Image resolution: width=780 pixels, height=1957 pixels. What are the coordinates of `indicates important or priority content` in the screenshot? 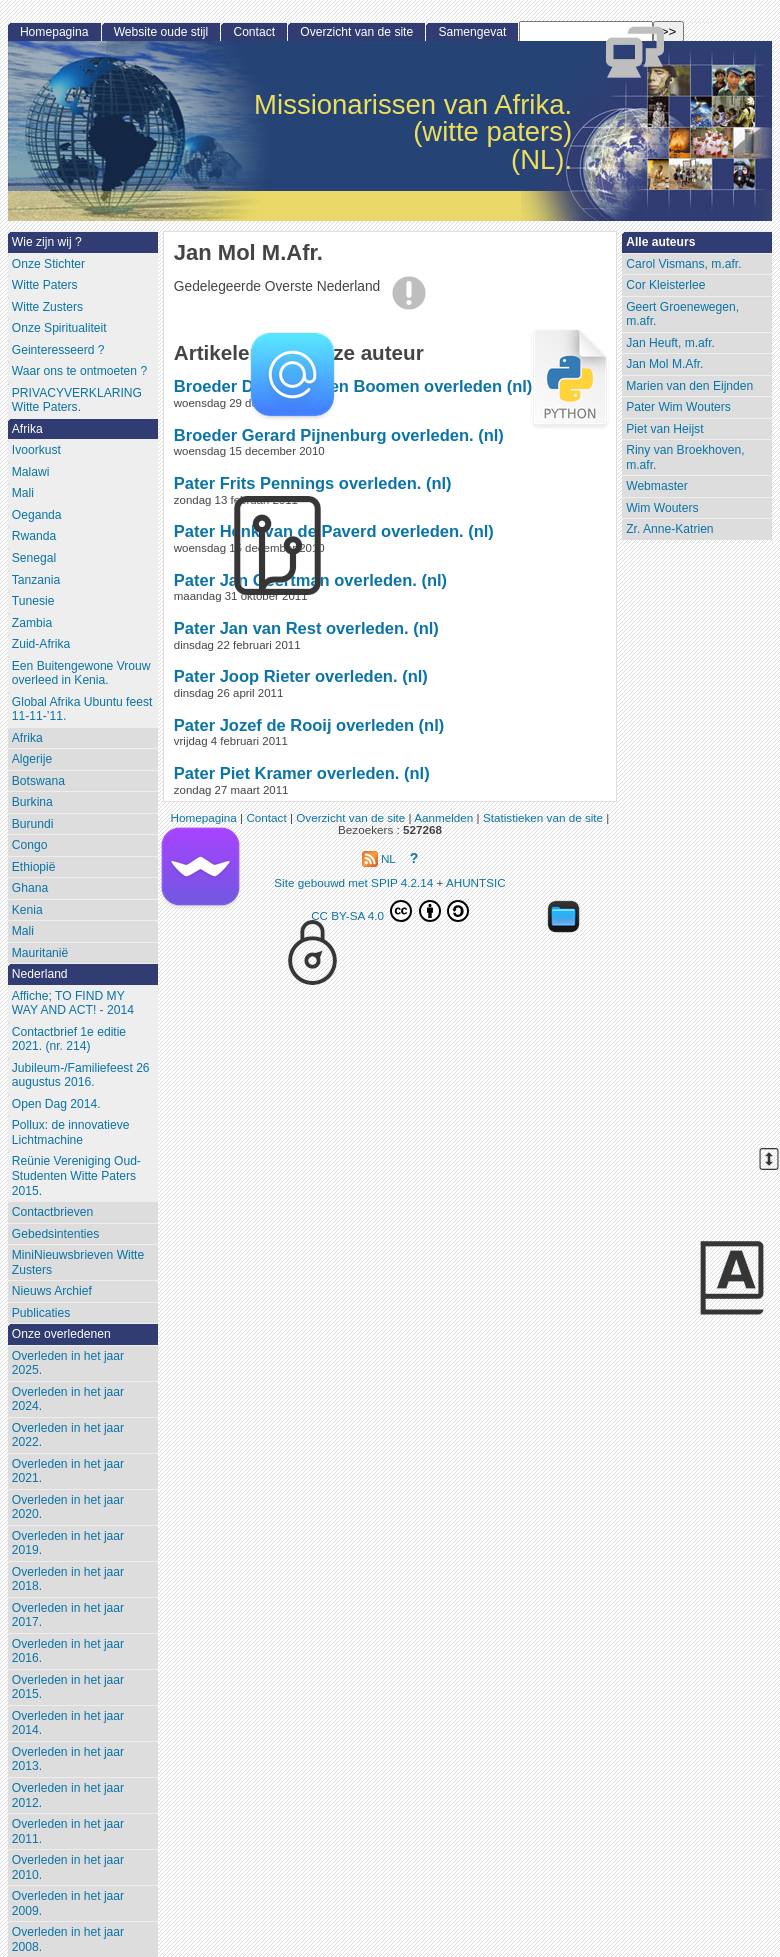 It's located at (409, 293).